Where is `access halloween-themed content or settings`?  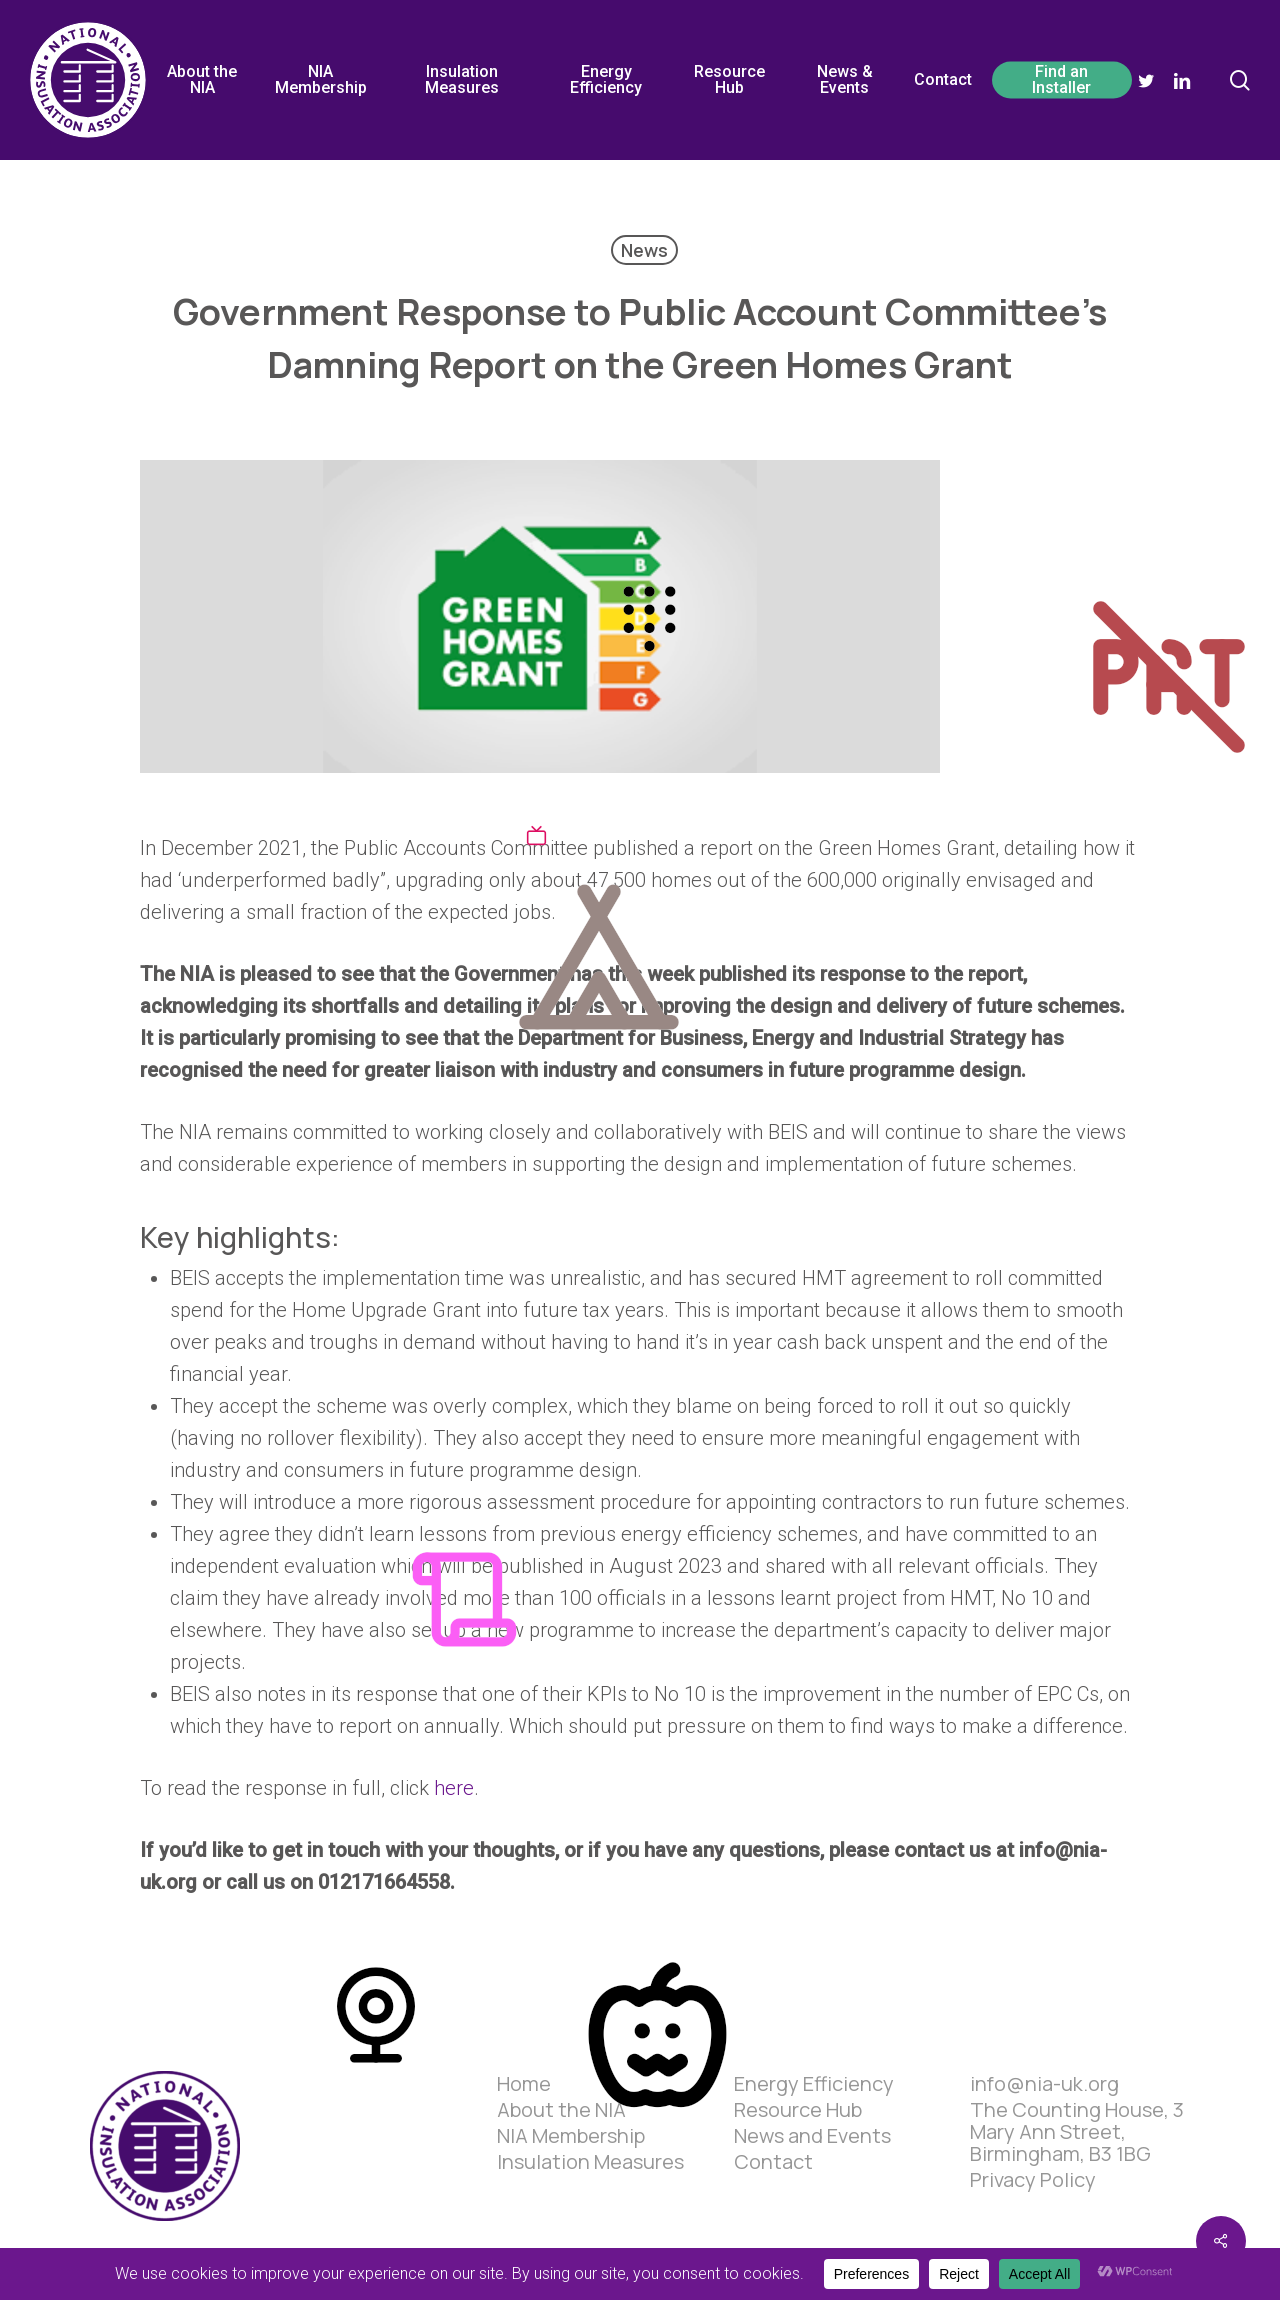
access halloween-themed content or settings is located at coordinates (657, 2038).